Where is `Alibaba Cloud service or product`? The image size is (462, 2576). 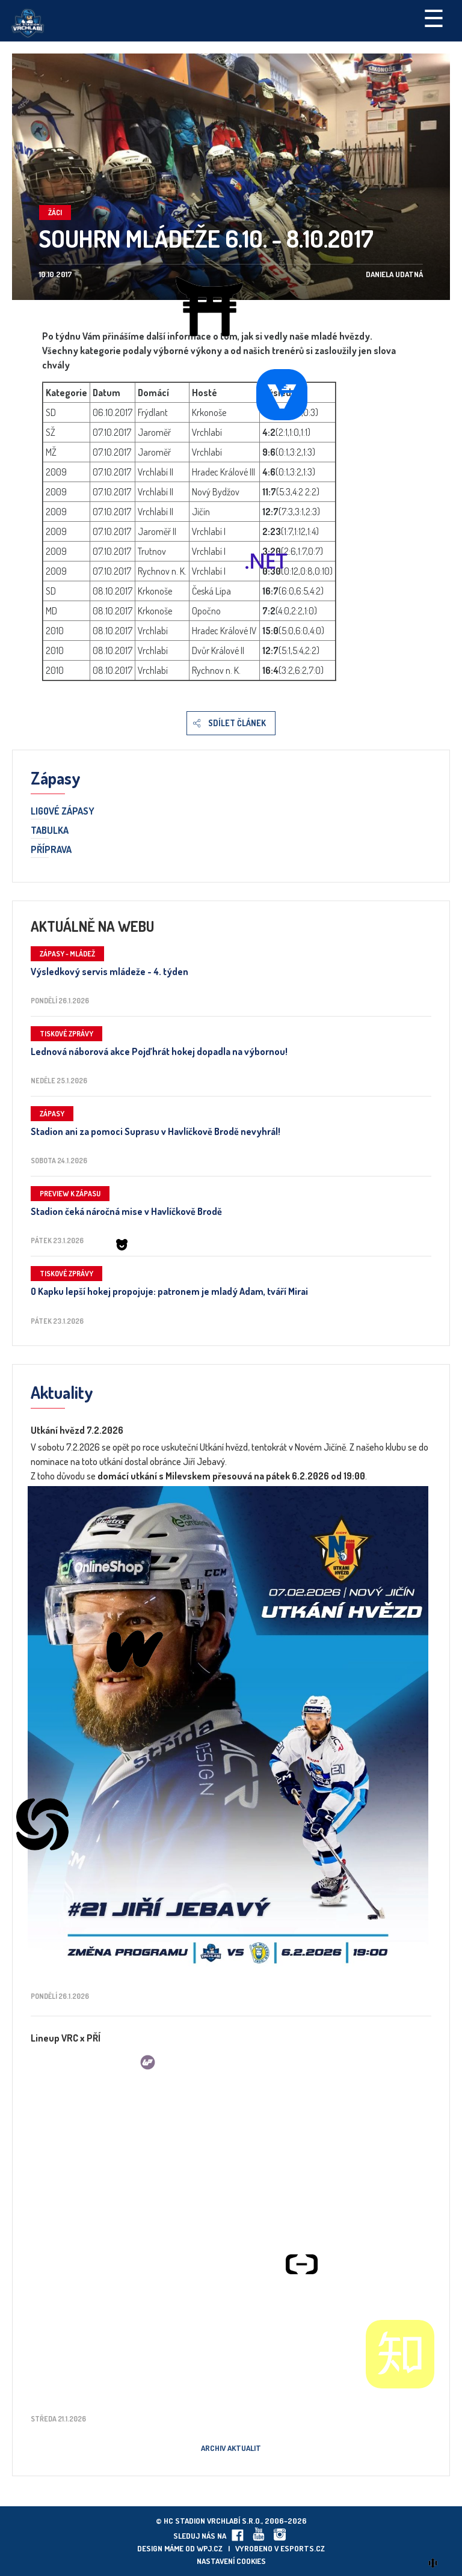 Alibaba Cloud service or product is located at coordinates (301, 2264).